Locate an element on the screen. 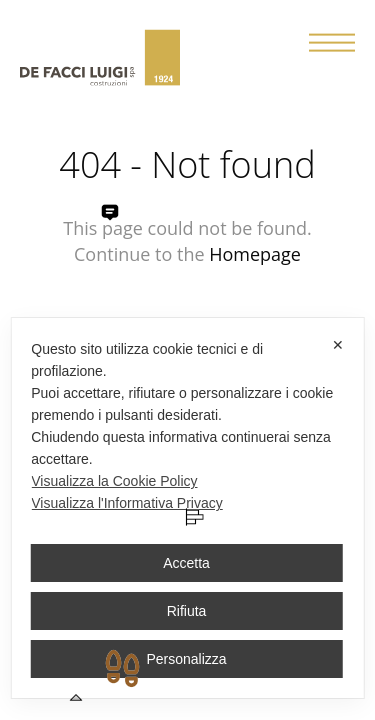  view horizontal bar chart is located at coordinates (194, 517).